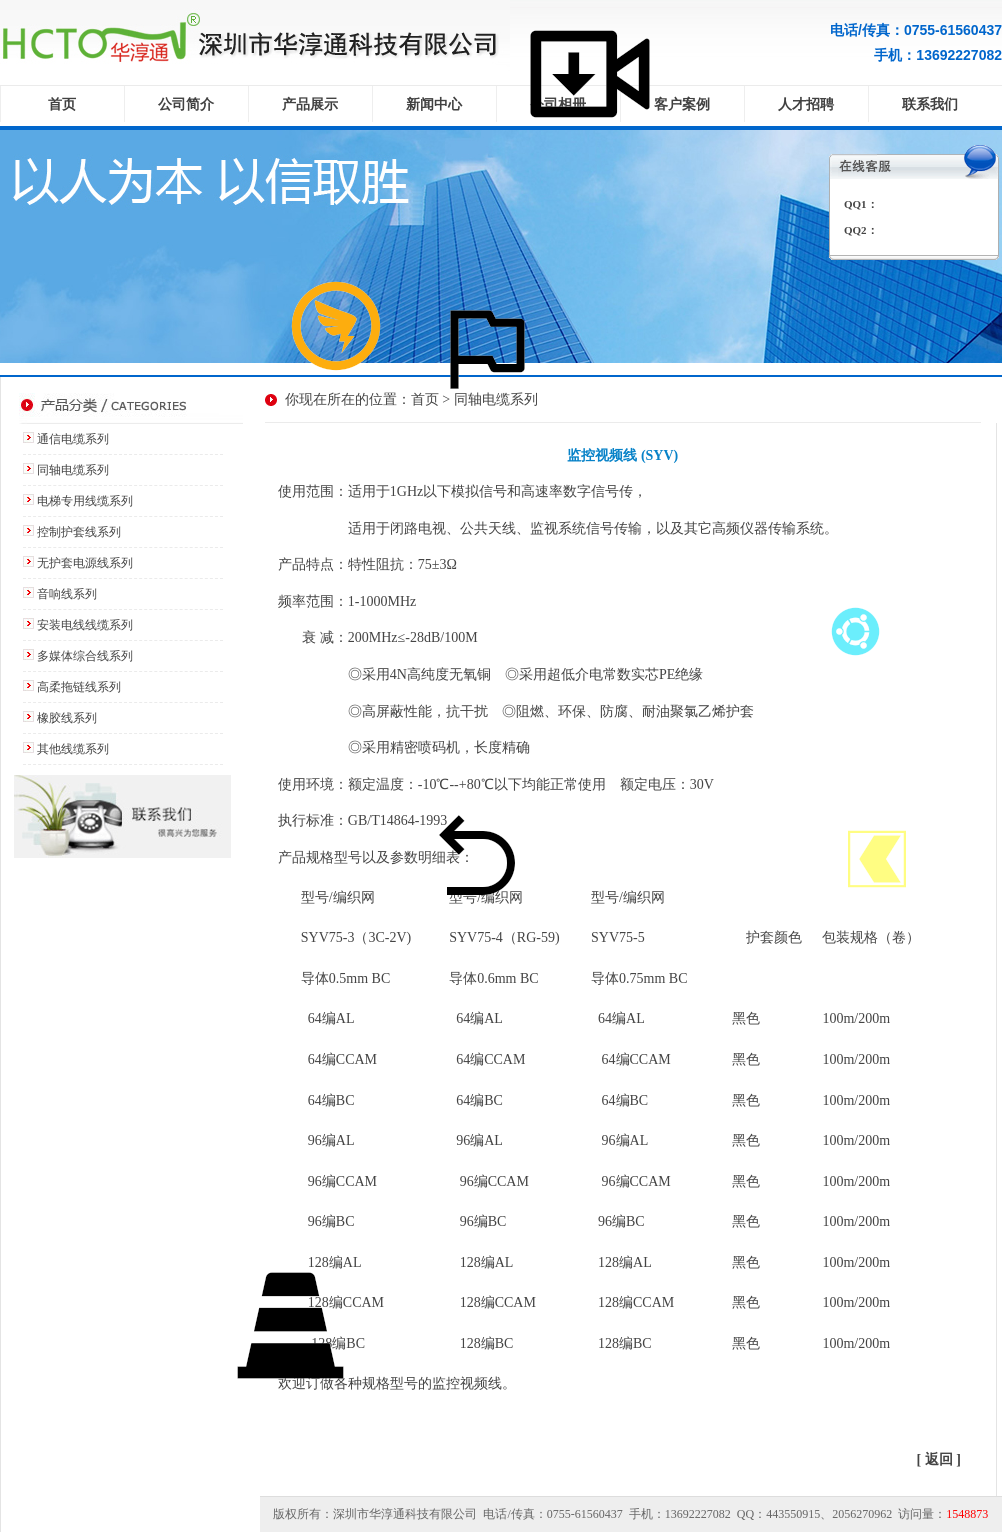  I want to click on indicates a road closure or blocked route, so click(290, 1325).